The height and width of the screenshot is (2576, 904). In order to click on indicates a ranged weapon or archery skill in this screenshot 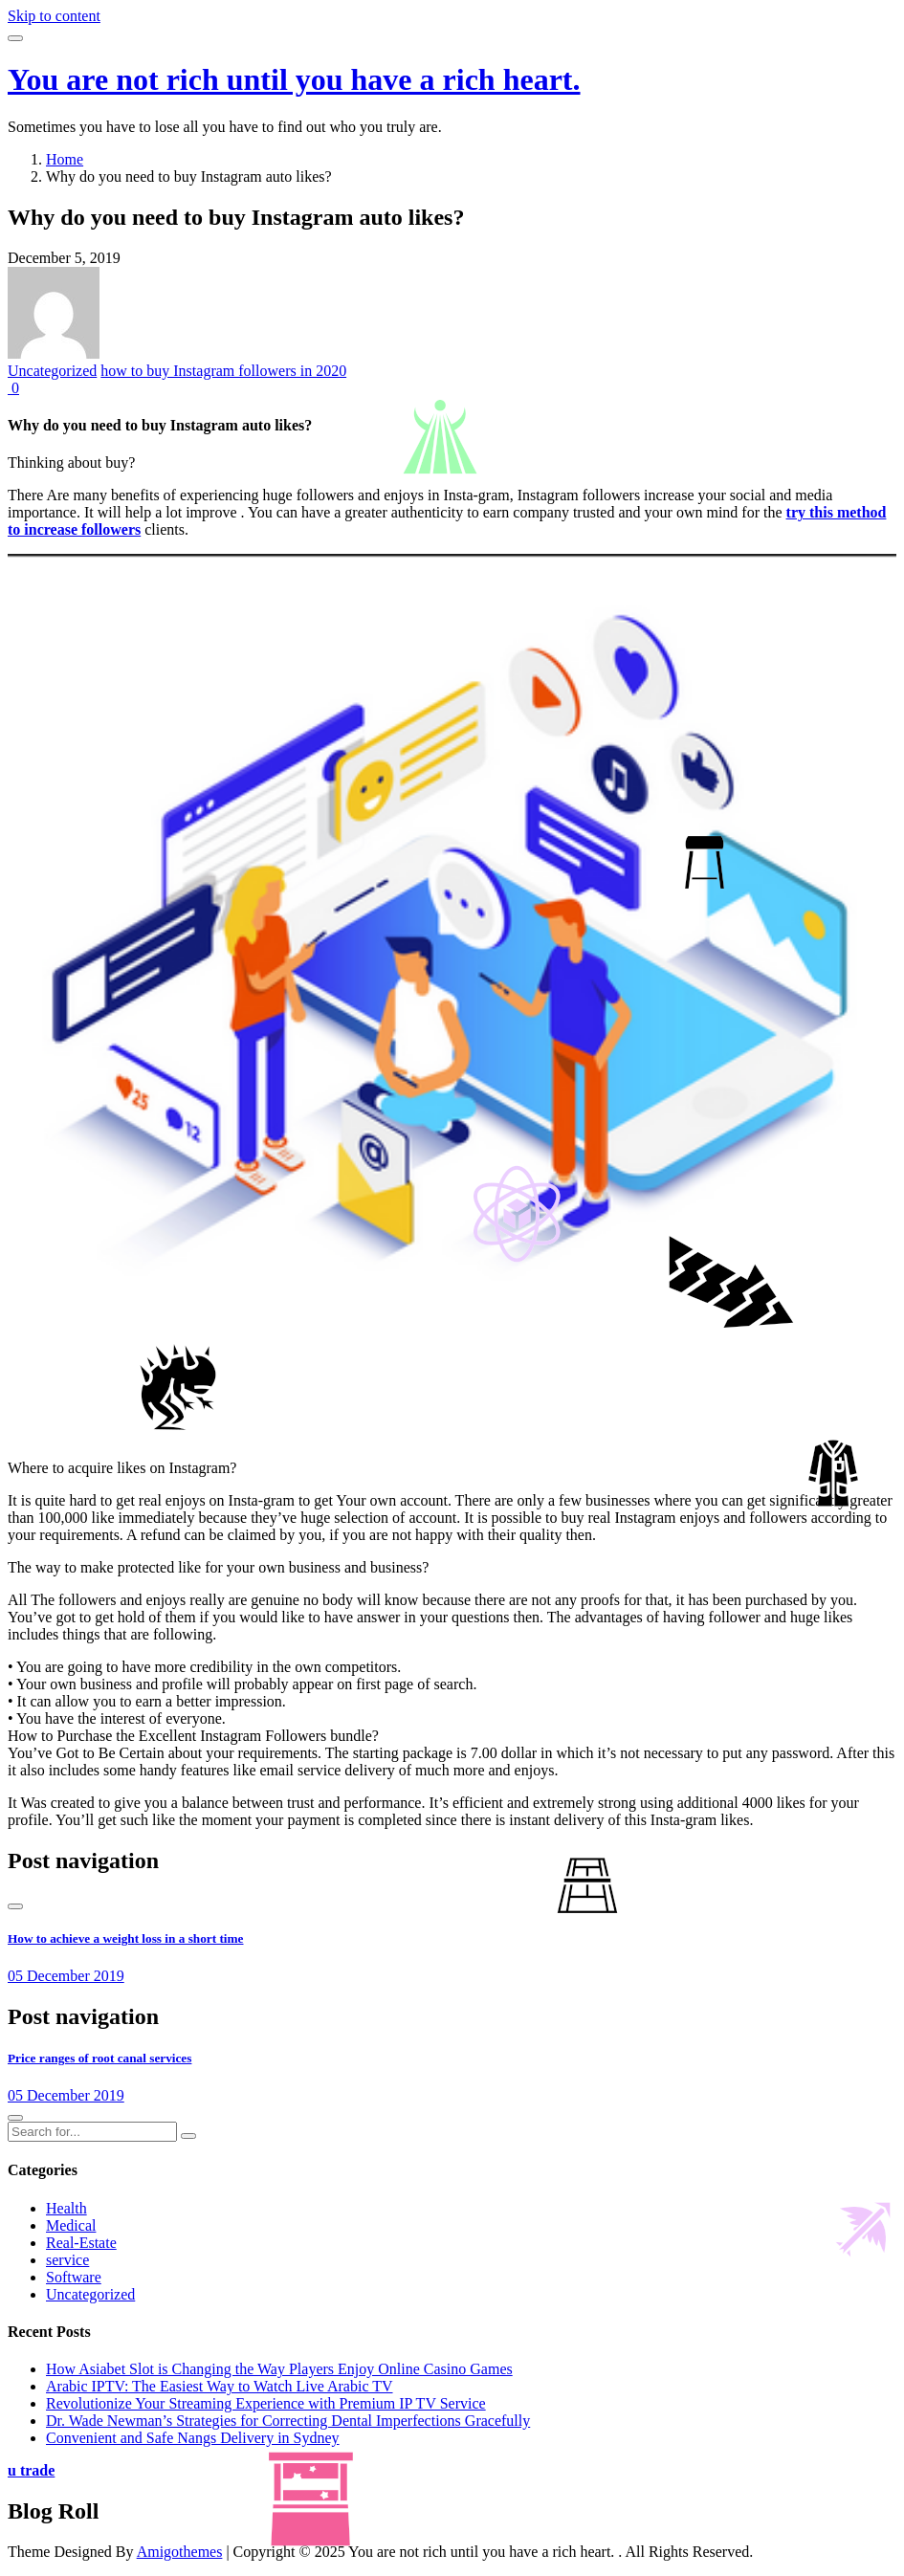, I will do `click(863, 2230)`.